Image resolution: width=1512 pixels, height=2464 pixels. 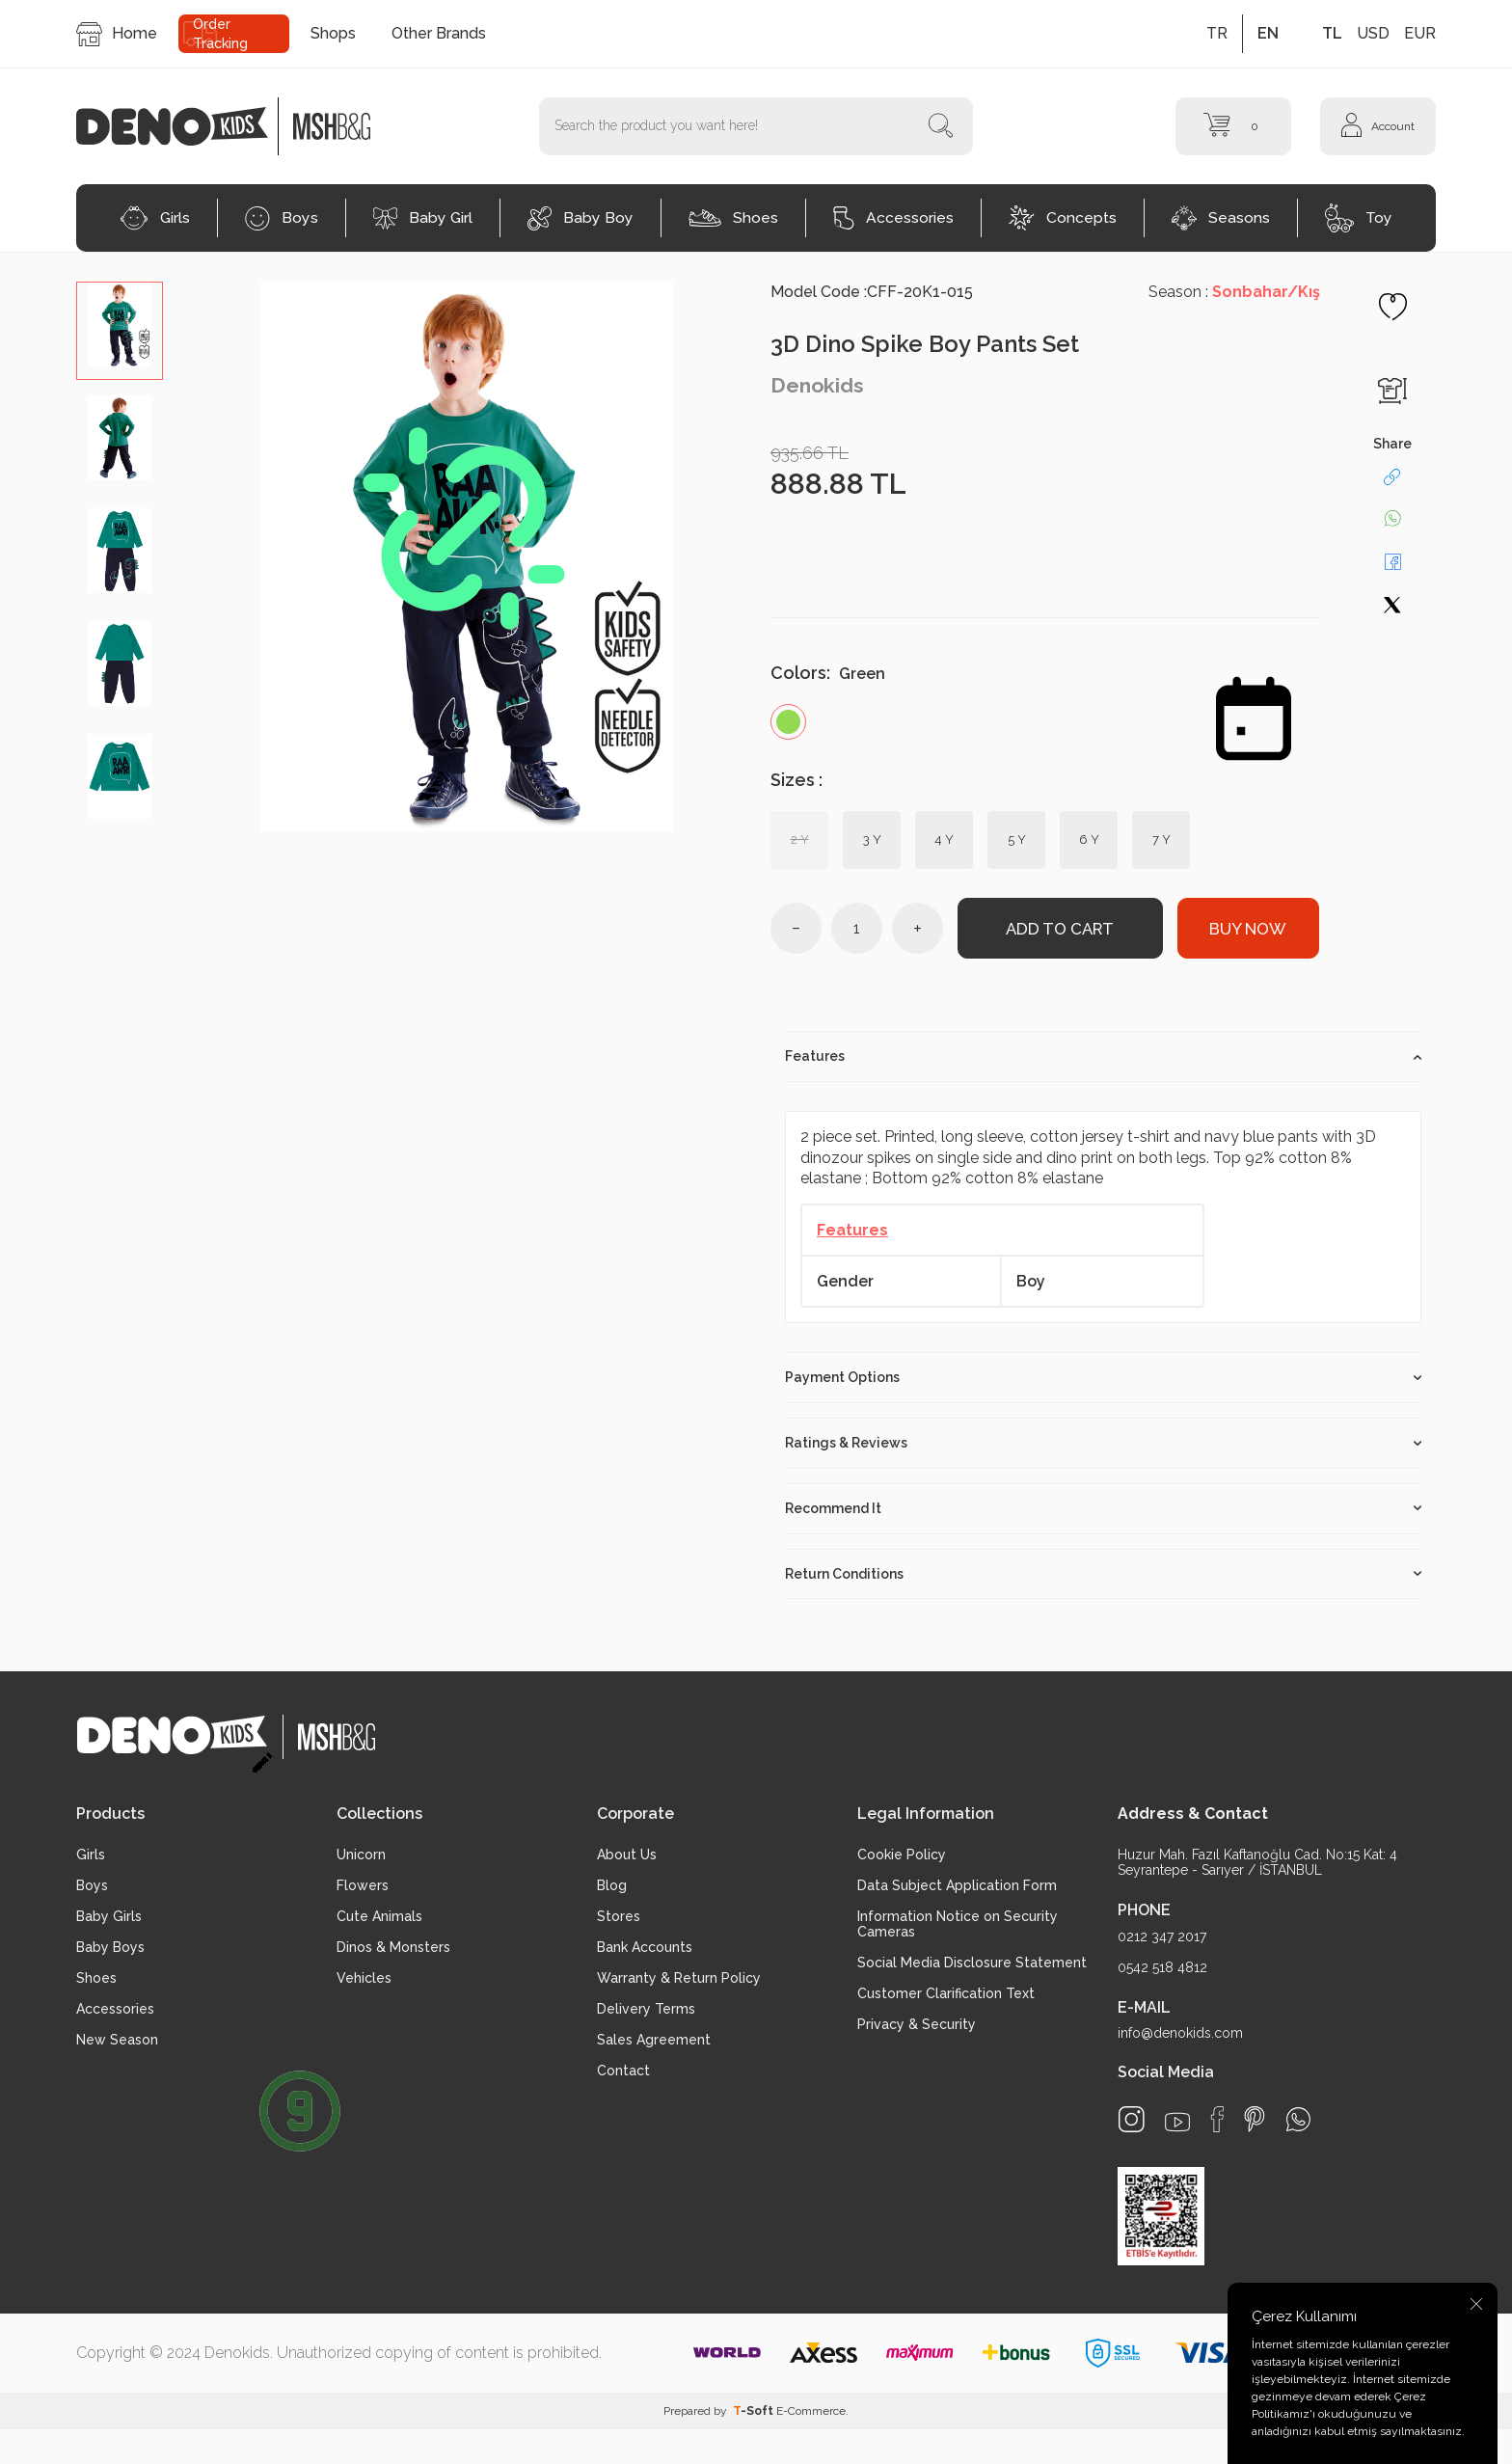 What do you see at coordinates (262, 1762) in the screenshot?
I see `edit or modify content` at bounding box center [262, 1762].